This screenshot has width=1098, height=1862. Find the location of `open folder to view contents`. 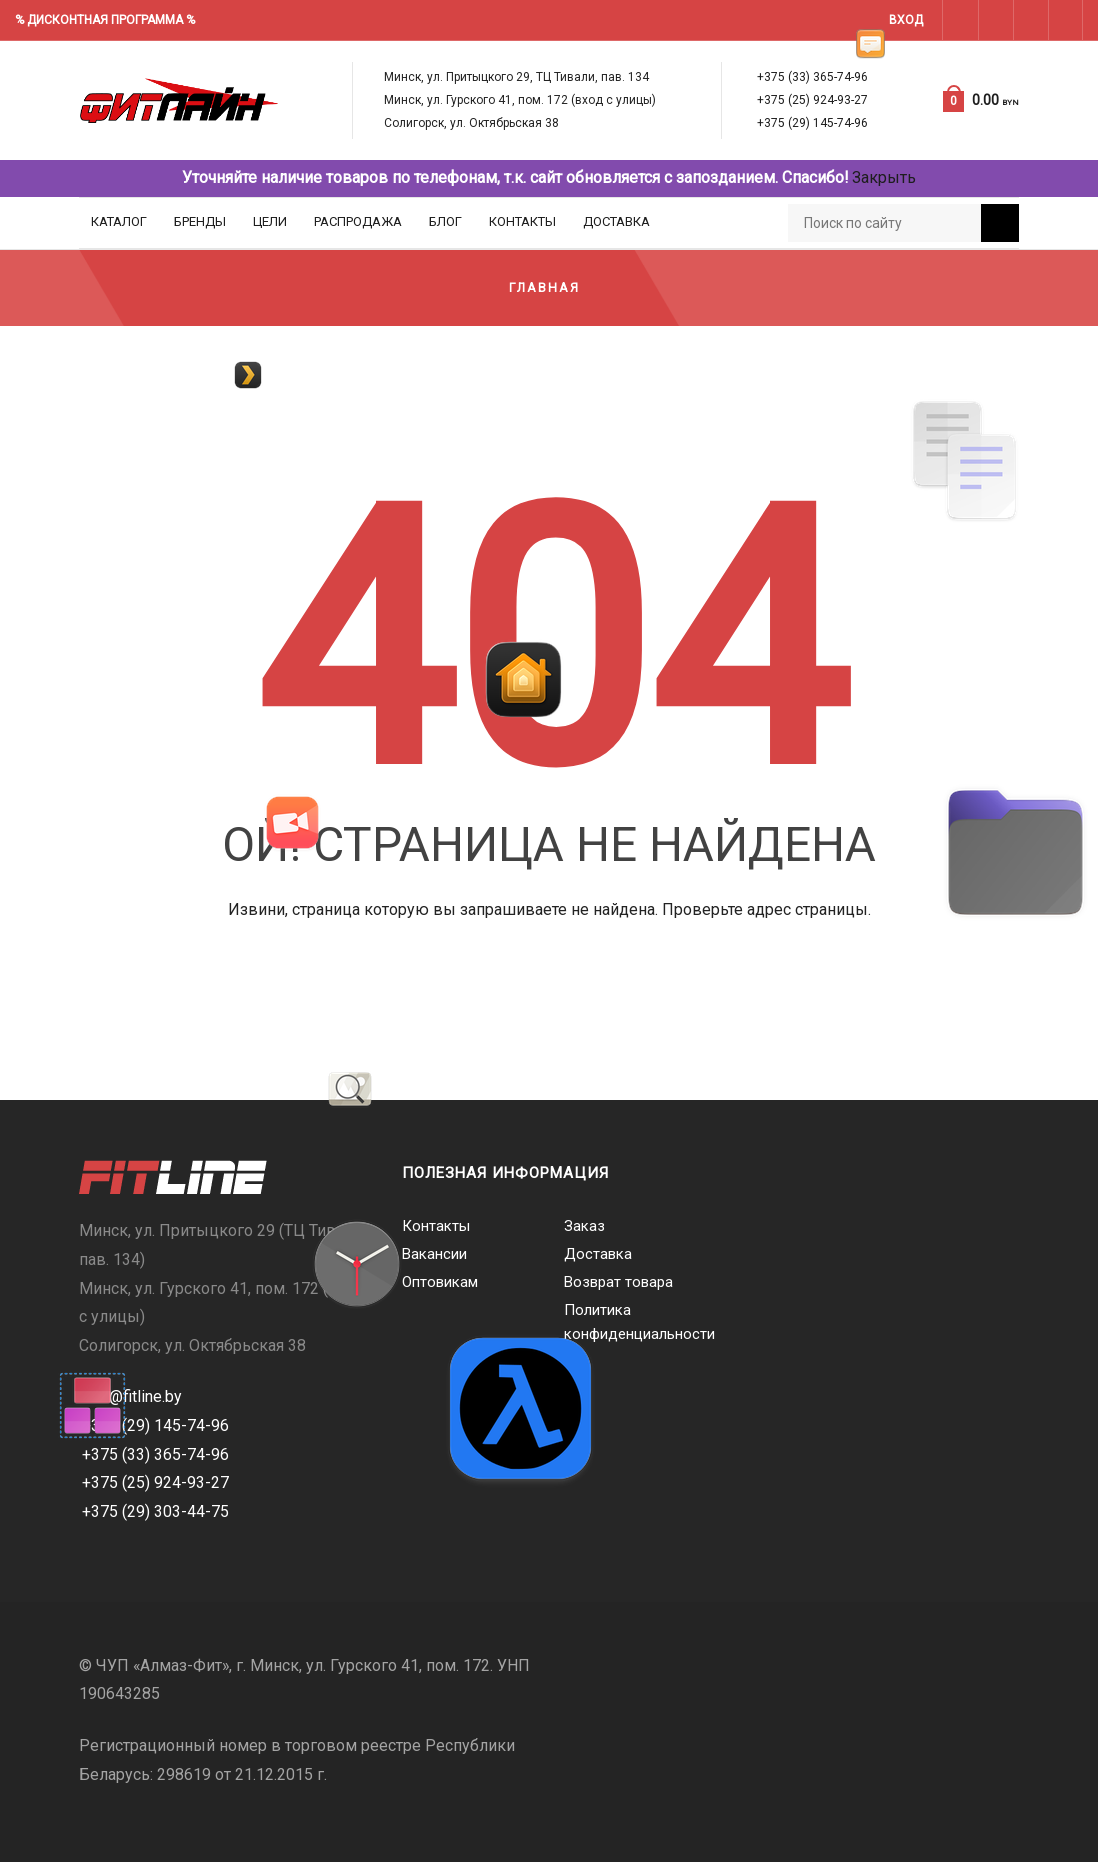

open folder to view contents is located at coordinates (1015, 852).